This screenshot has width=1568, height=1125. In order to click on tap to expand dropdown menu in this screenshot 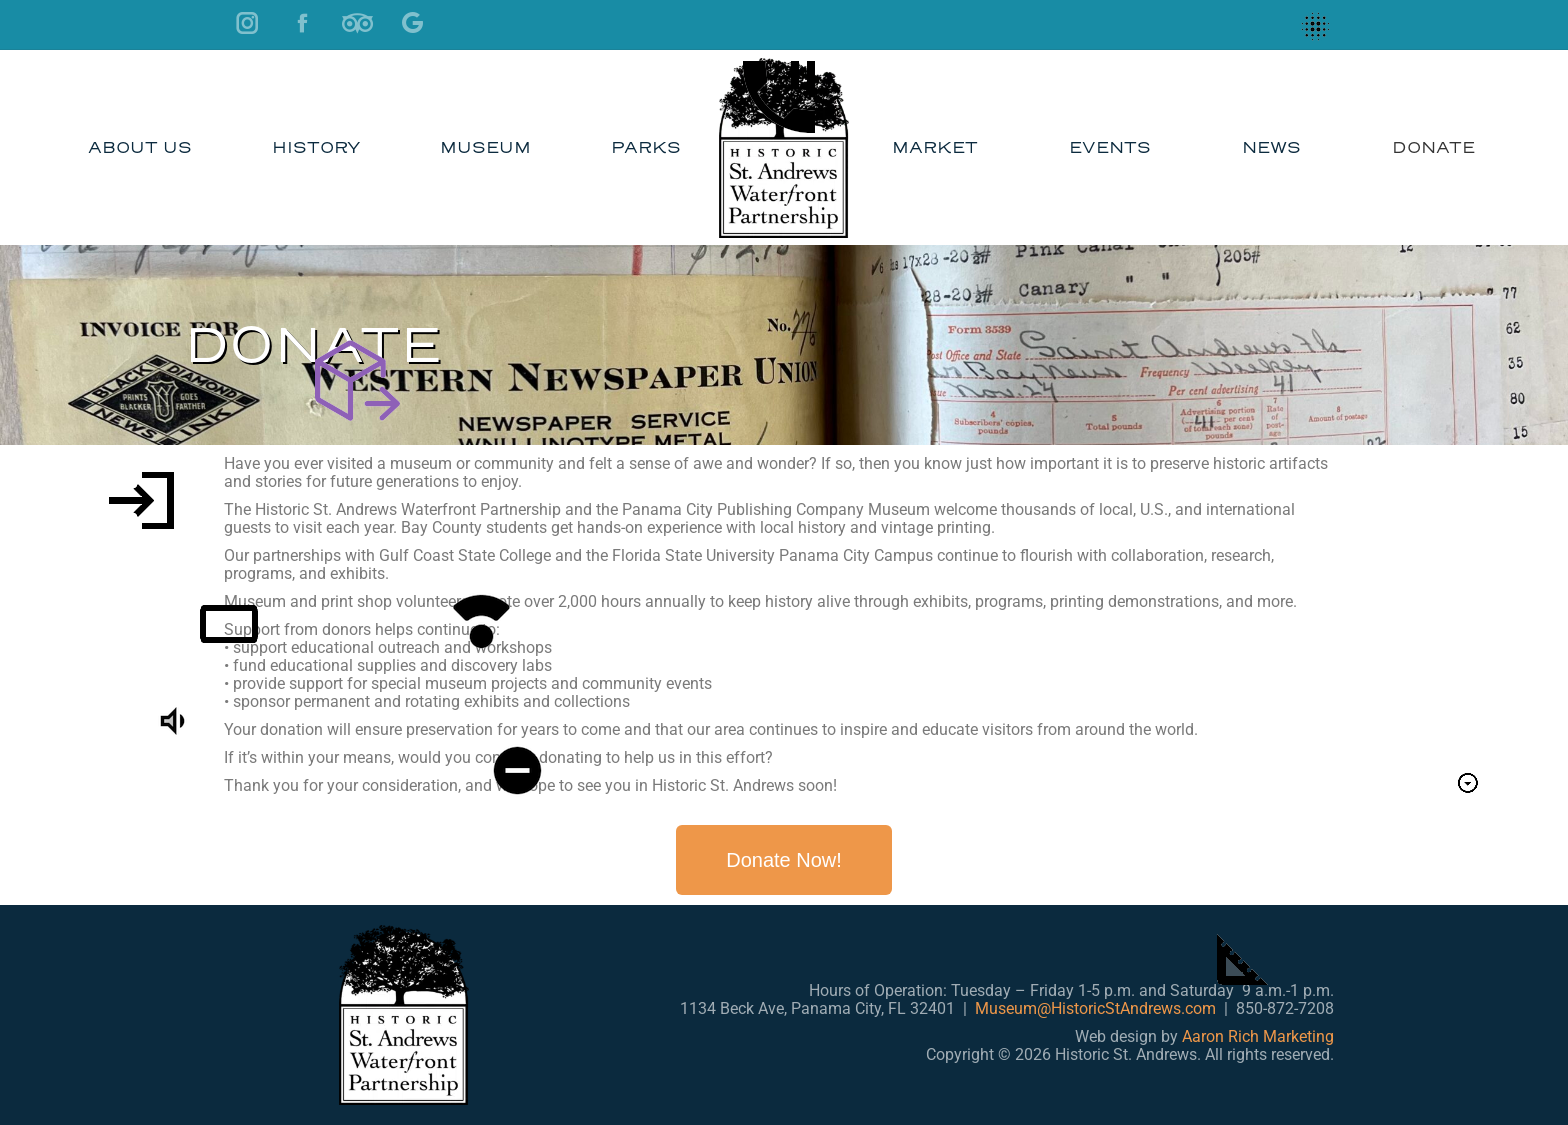, I will do `click(1468, 783)`.